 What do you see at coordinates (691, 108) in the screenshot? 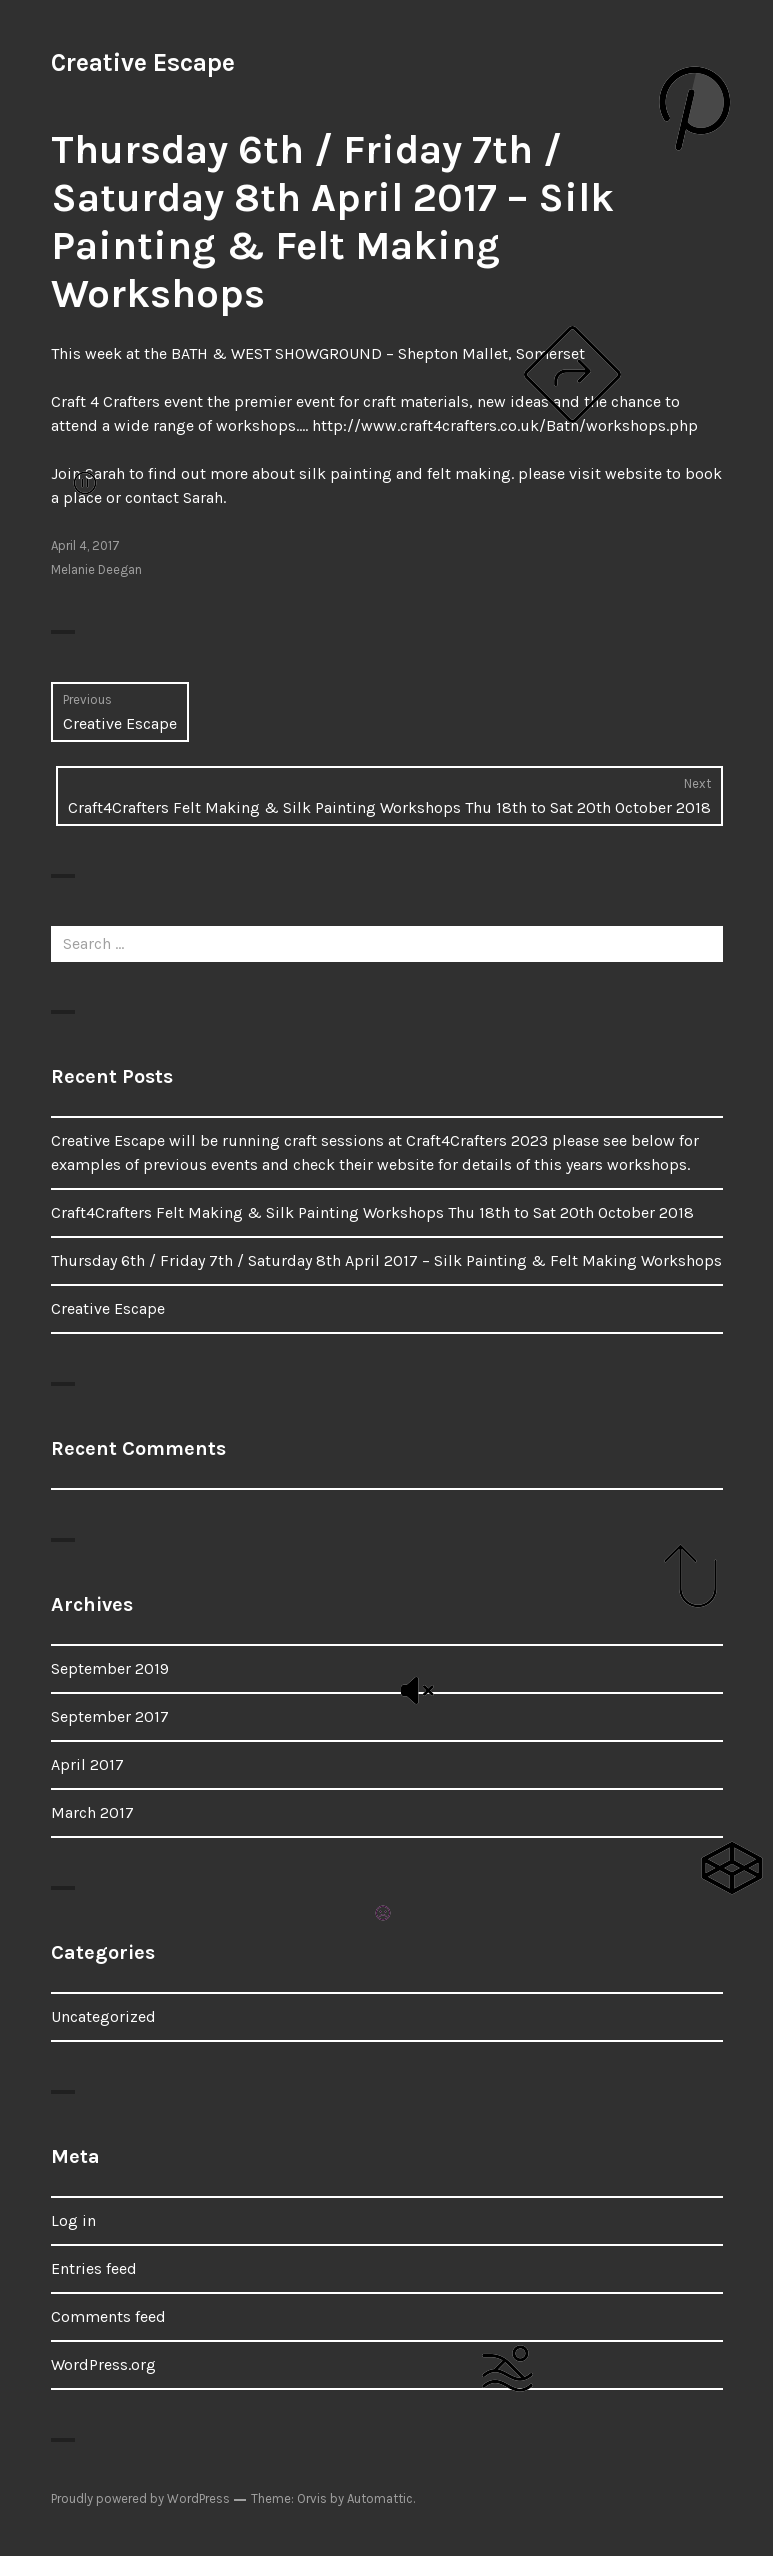
I see `open Pinterest app` at bounding box center [691, 108].